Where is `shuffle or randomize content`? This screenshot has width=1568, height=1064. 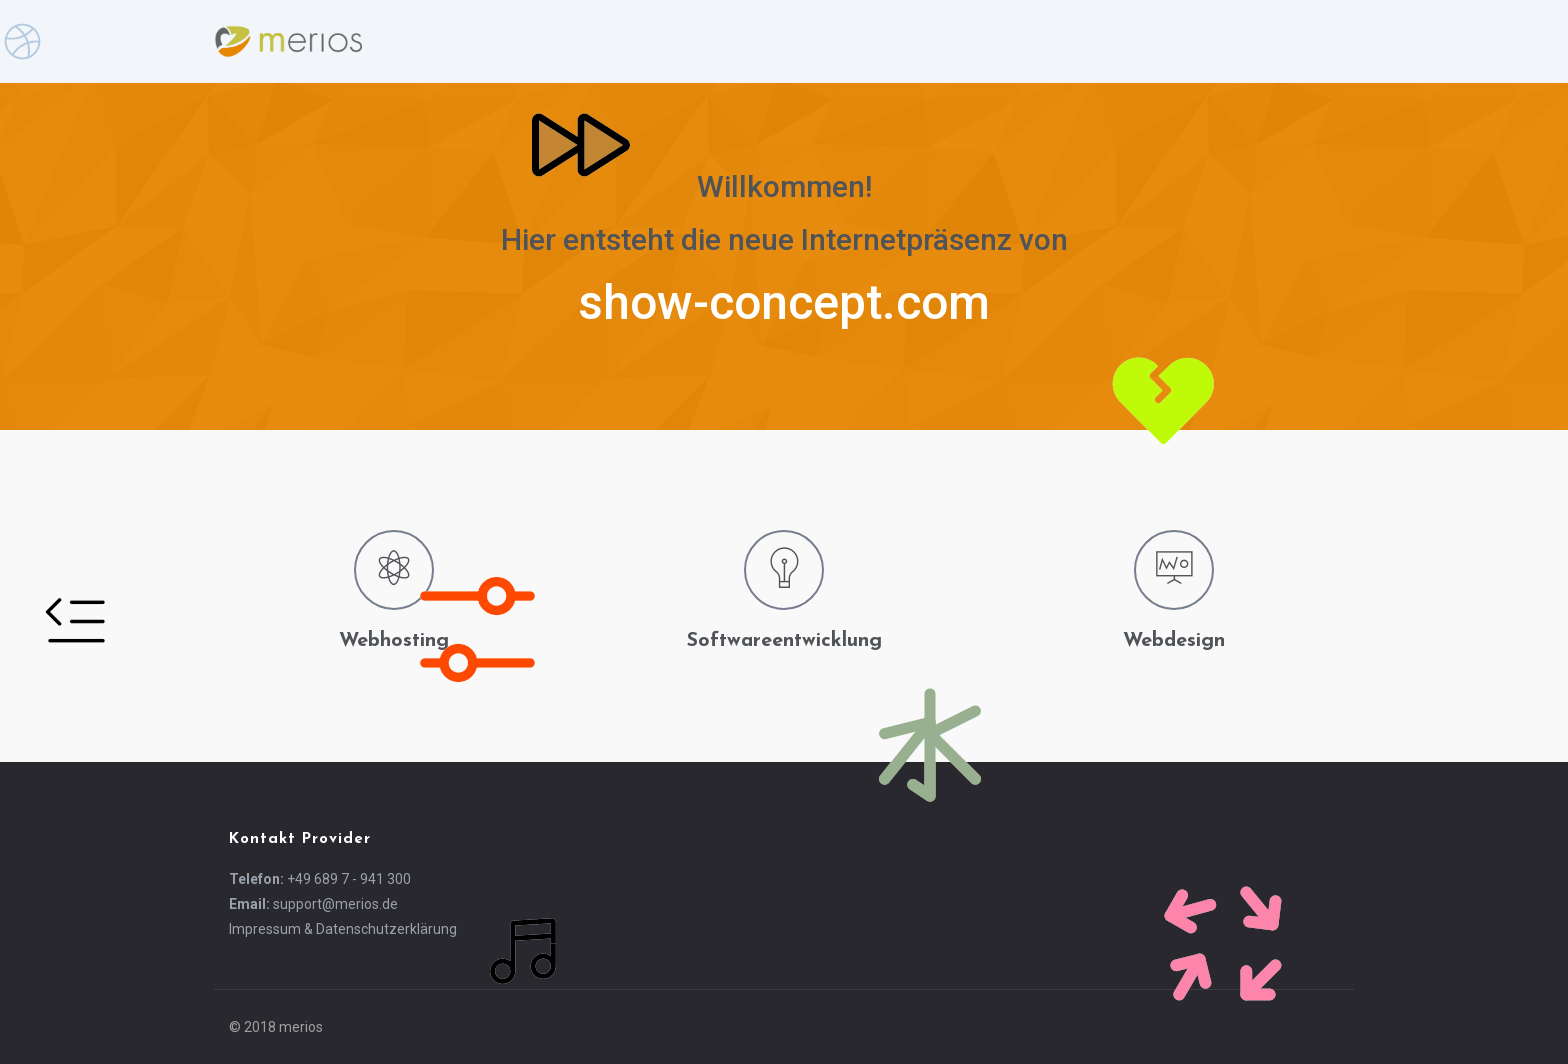 shuffle or randomize content is located at coordinates (1223, 942).